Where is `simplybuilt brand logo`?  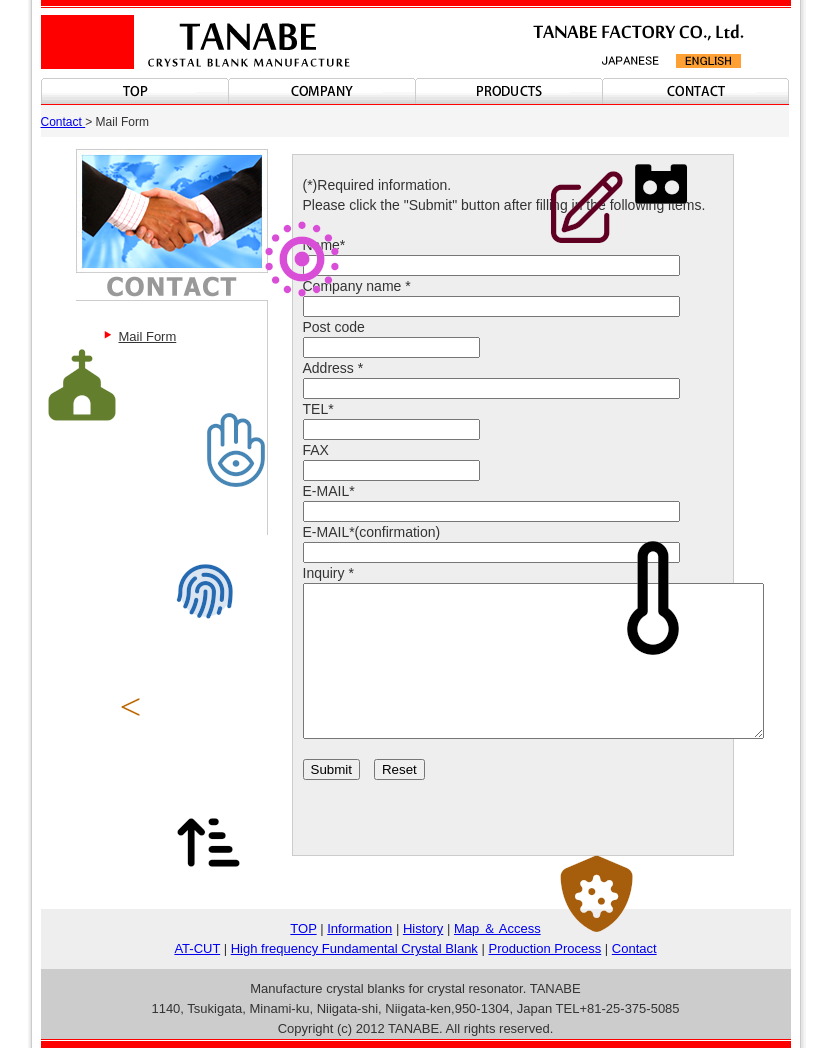
simplybuilt brand logo is located at coordinates (661, 184).